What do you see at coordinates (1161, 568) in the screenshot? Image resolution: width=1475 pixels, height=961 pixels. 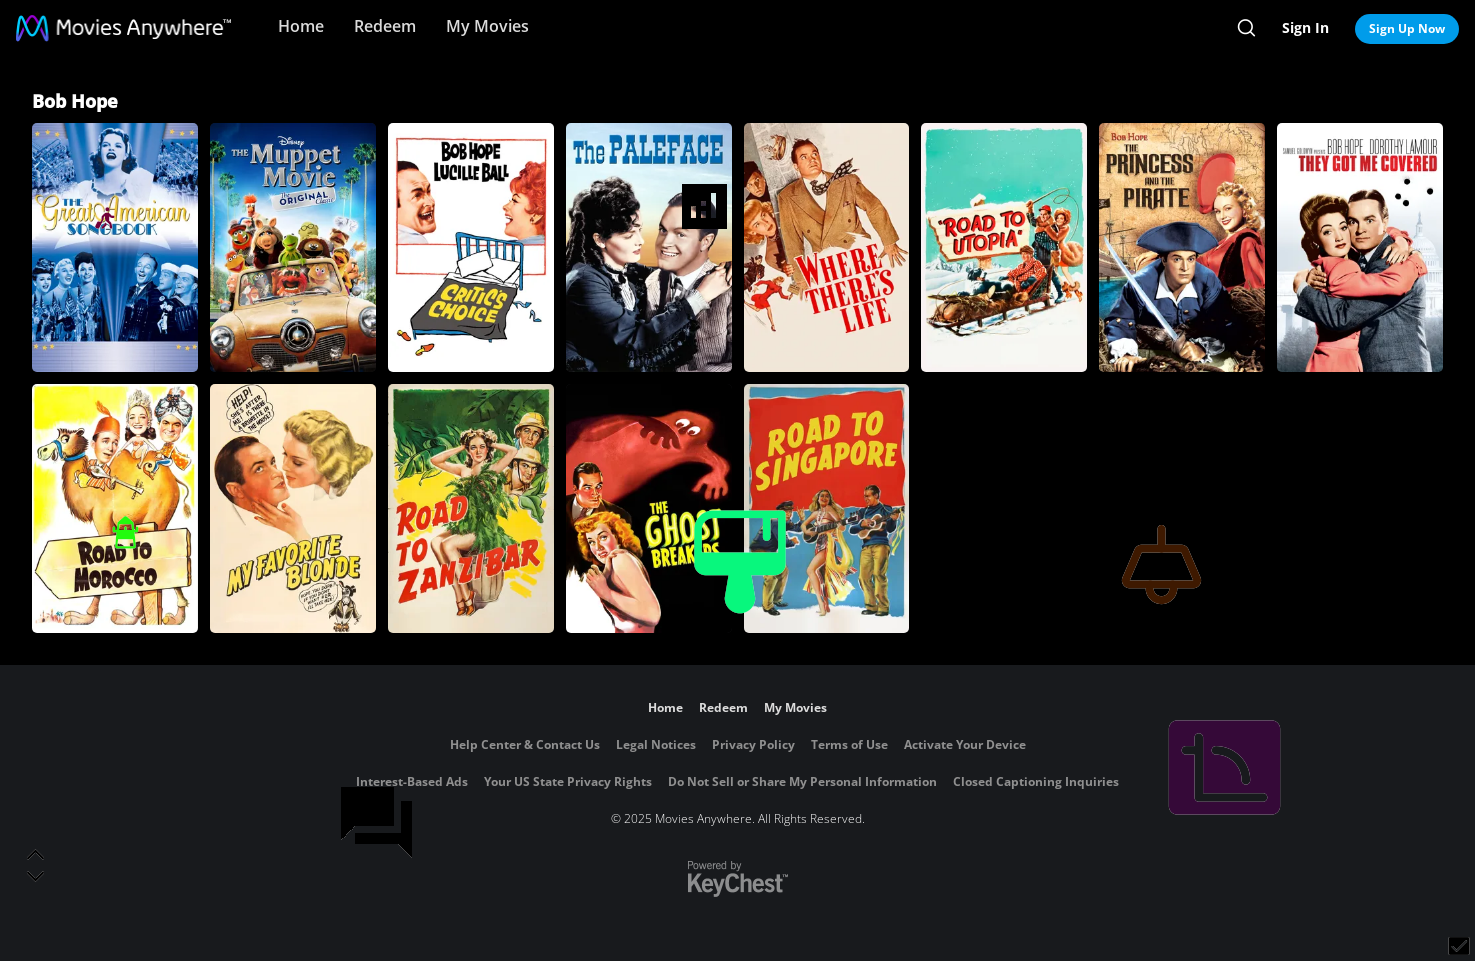 I see `toggle ceiling light on or off` at bounding box center [1161, 568].